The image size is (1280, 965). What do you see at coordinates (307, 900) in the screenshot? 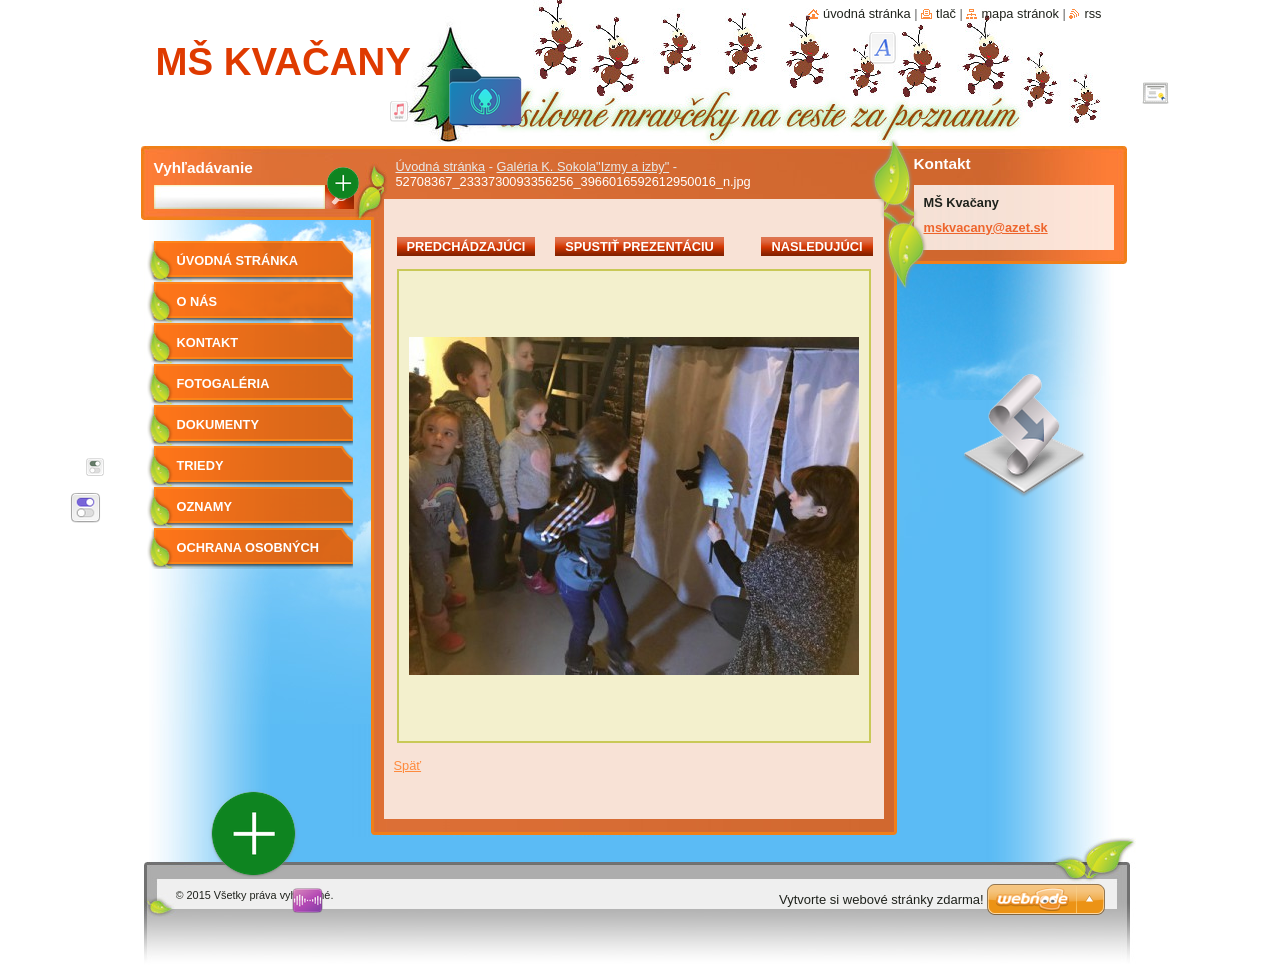
I see `open the sound recorder app` at bounding box center [307, 900].